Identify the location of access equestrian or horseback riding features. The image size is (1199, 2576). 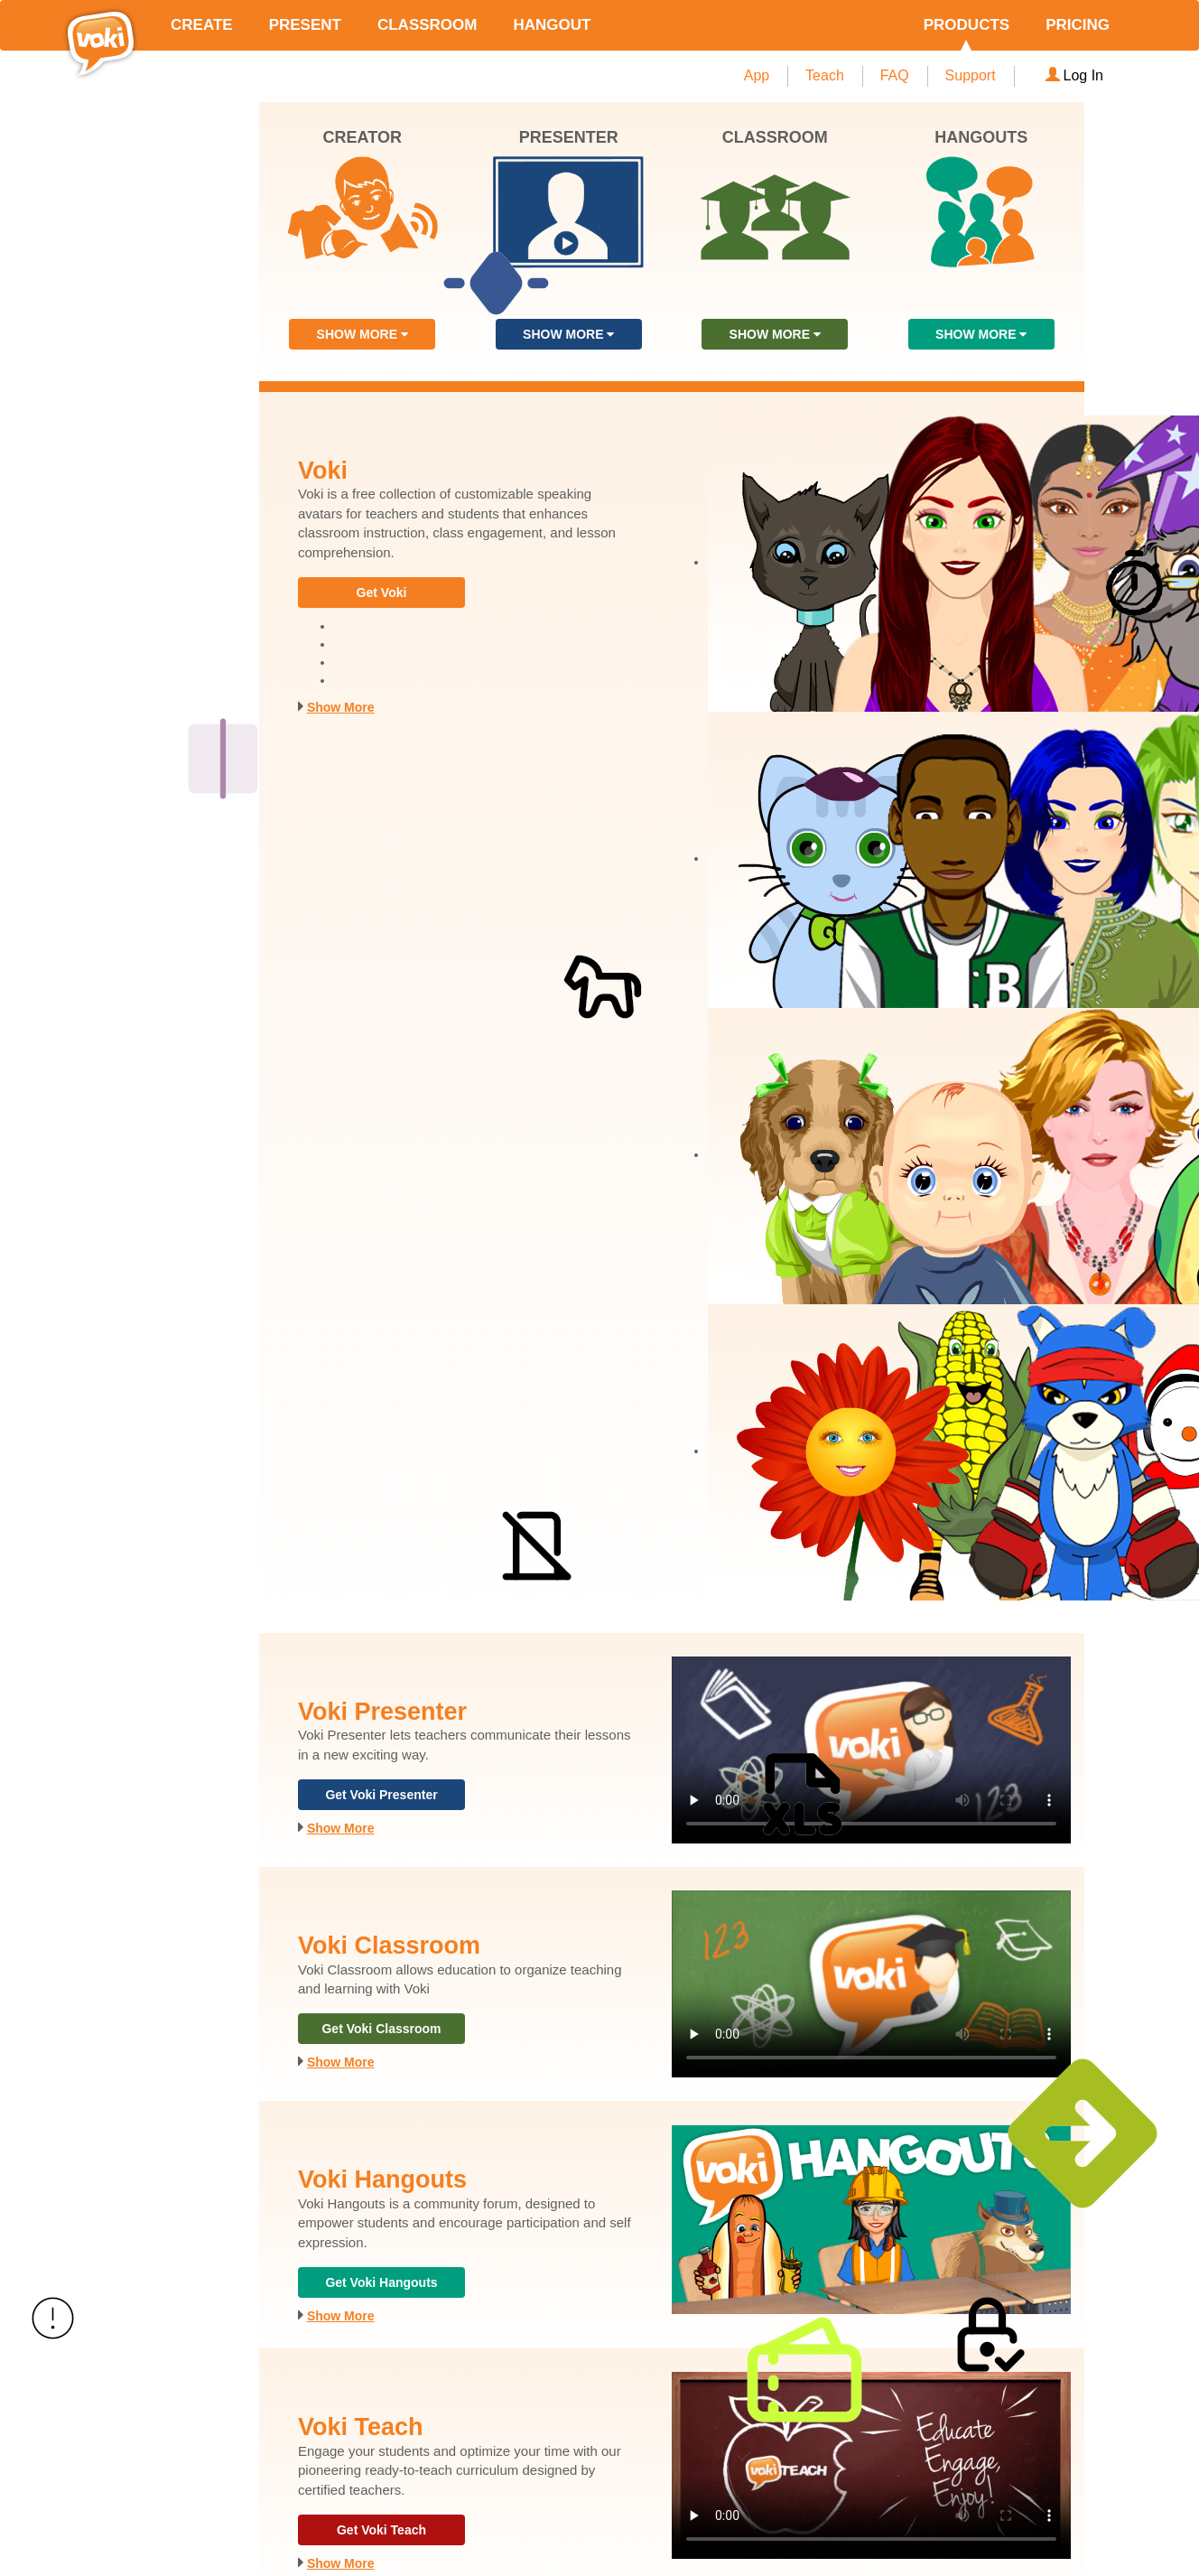
(602, 986).